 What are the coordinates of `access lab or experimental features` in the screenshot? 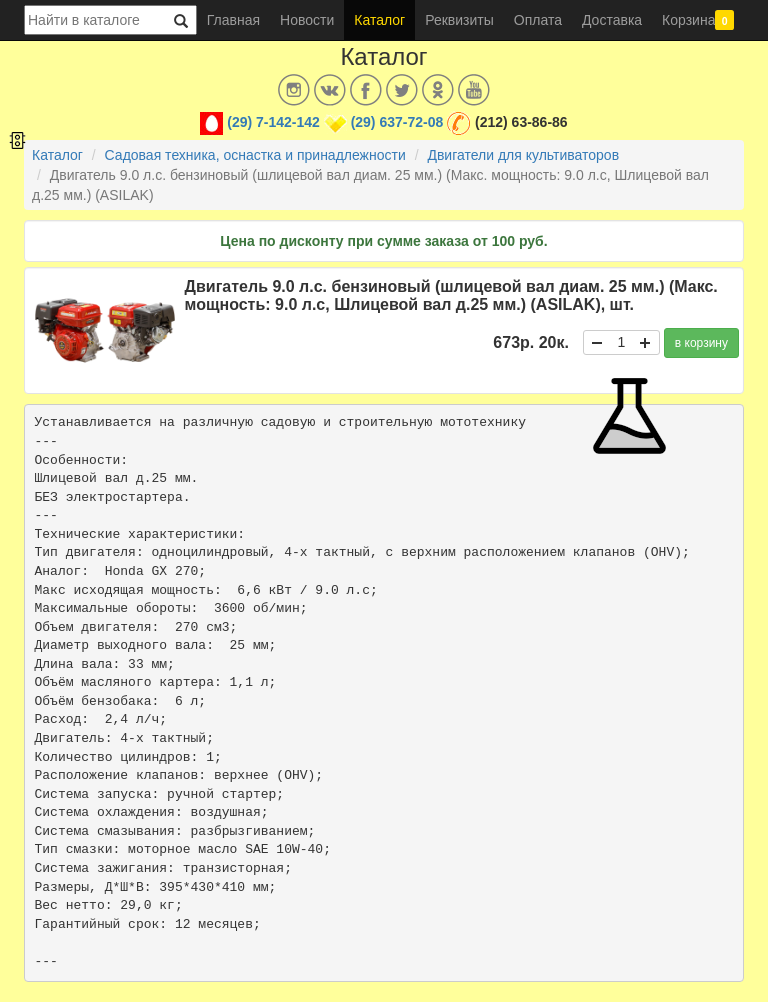 It's located at (629, 417).